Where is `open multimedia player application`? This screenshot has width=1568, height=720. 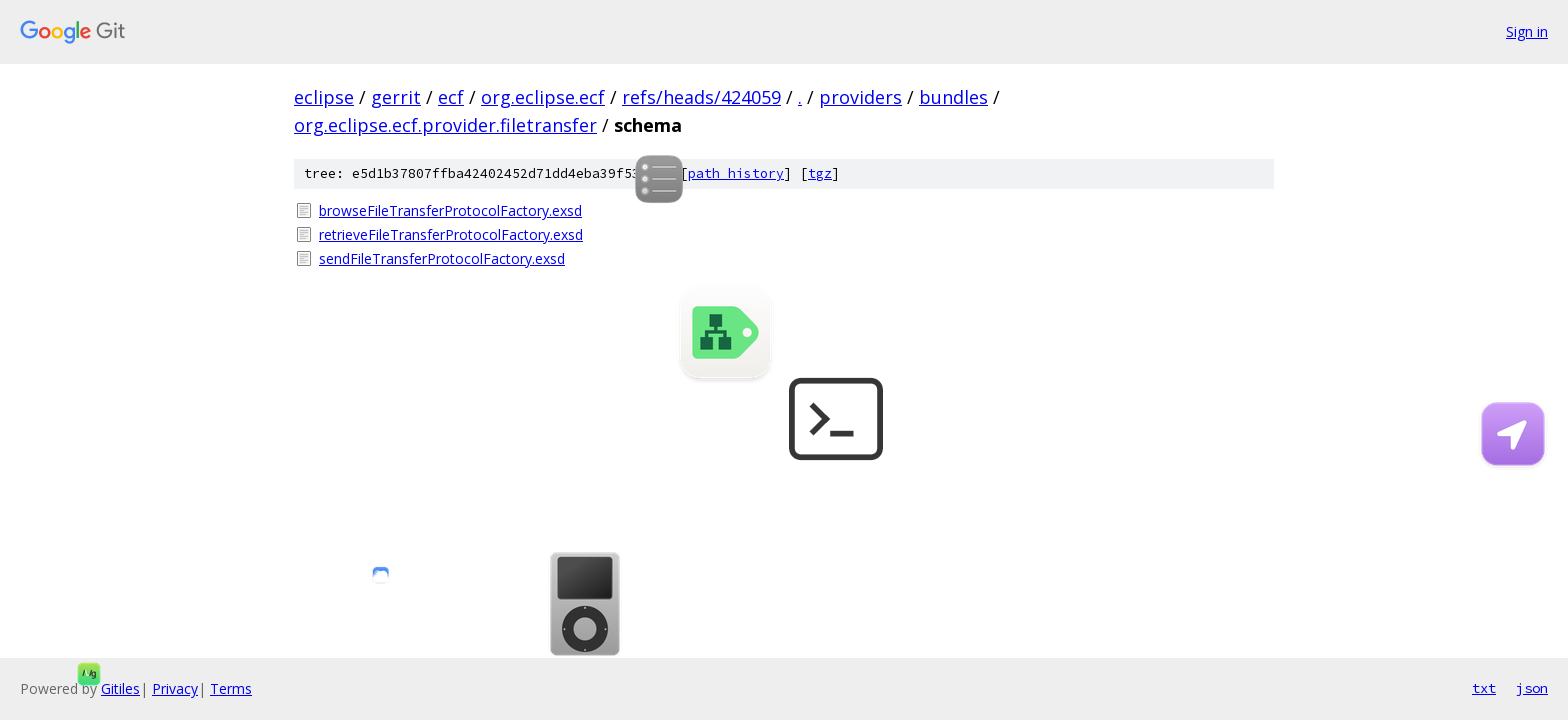 open multimedia player application is located at coordinates (585, 604).